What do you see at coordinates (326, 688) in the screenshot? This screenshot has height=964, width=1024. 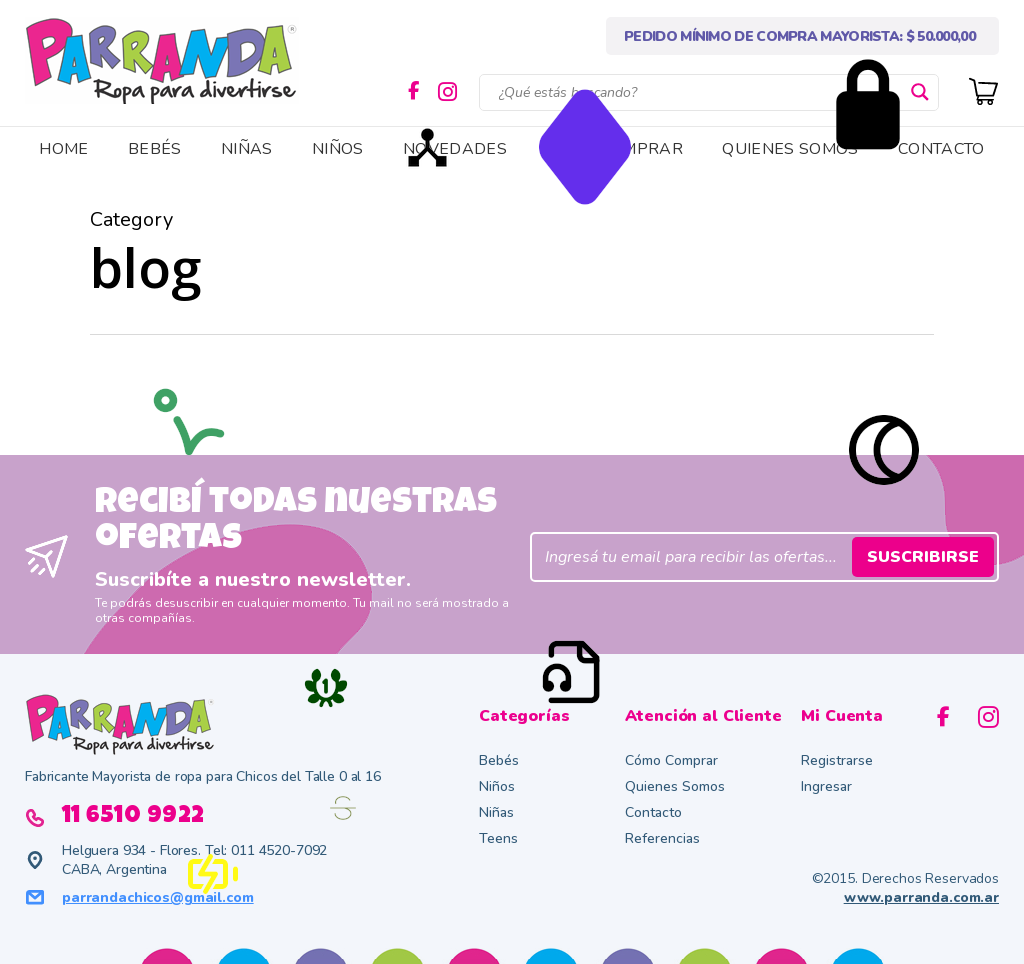 I see `indicates first place or top ranking` at bounding box center [326, 688].